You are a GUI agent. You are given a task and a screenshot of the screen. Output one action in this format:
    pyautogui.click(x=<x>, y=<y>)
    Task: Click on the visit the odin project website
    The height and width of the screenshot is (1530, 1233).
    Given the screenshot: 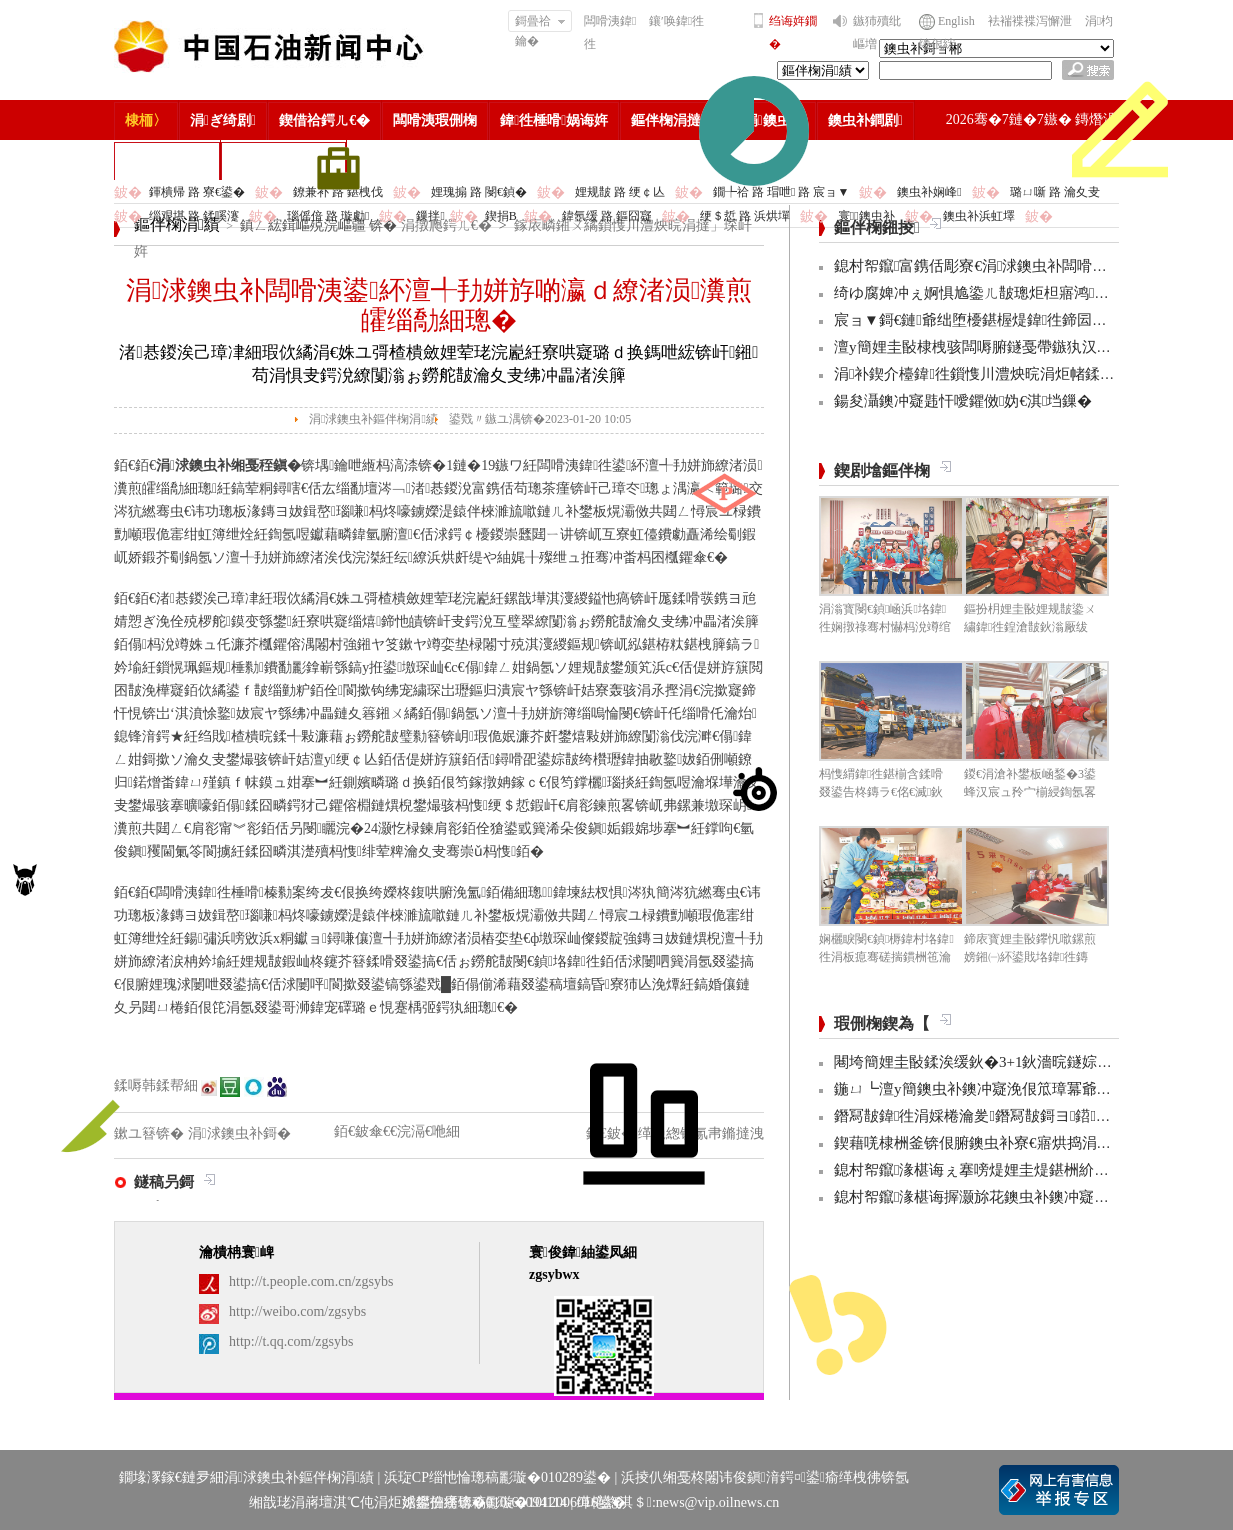 What is the action you would take?
    pyautogui.click(x=25, y=880)
    